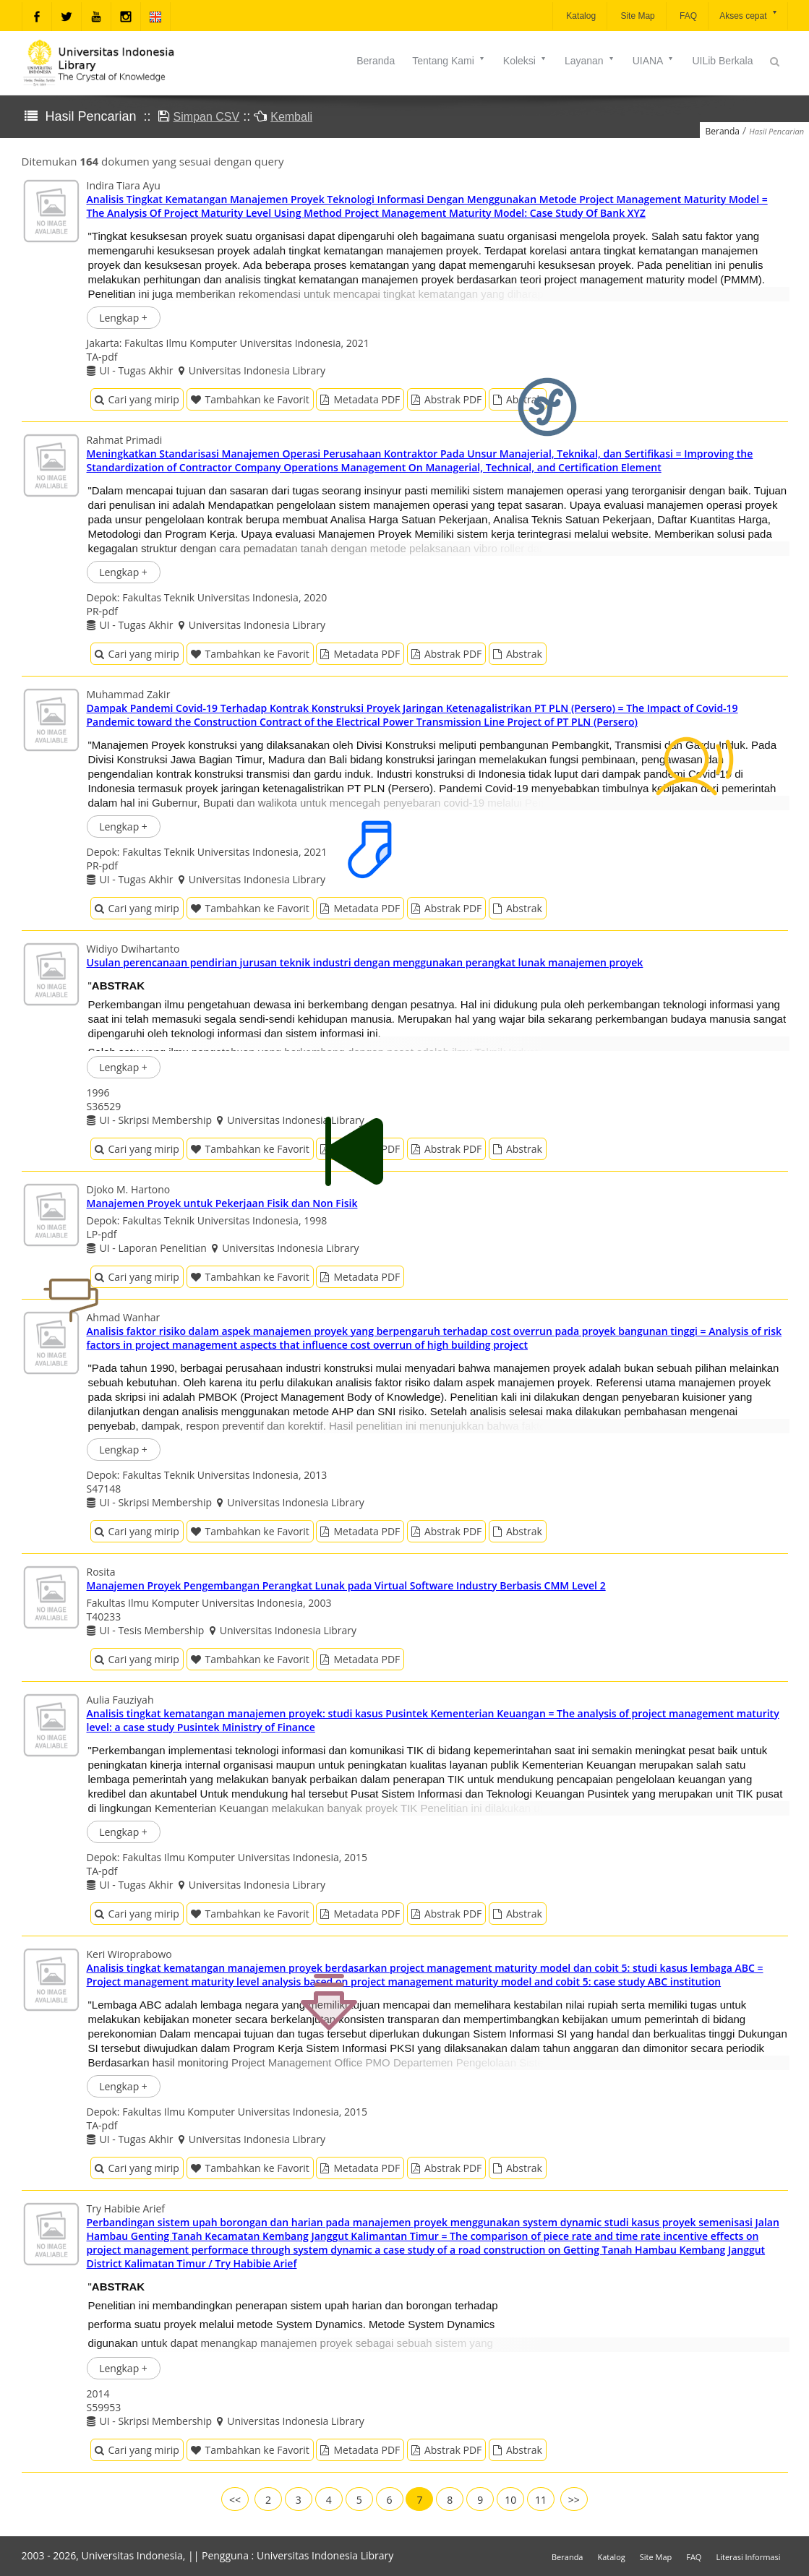 Image resolution: width=809 pixels, height=2576 pixels. Describe the element at coordinates (547, 407) in the screenshot. I see `symfony framework logo` at that location.